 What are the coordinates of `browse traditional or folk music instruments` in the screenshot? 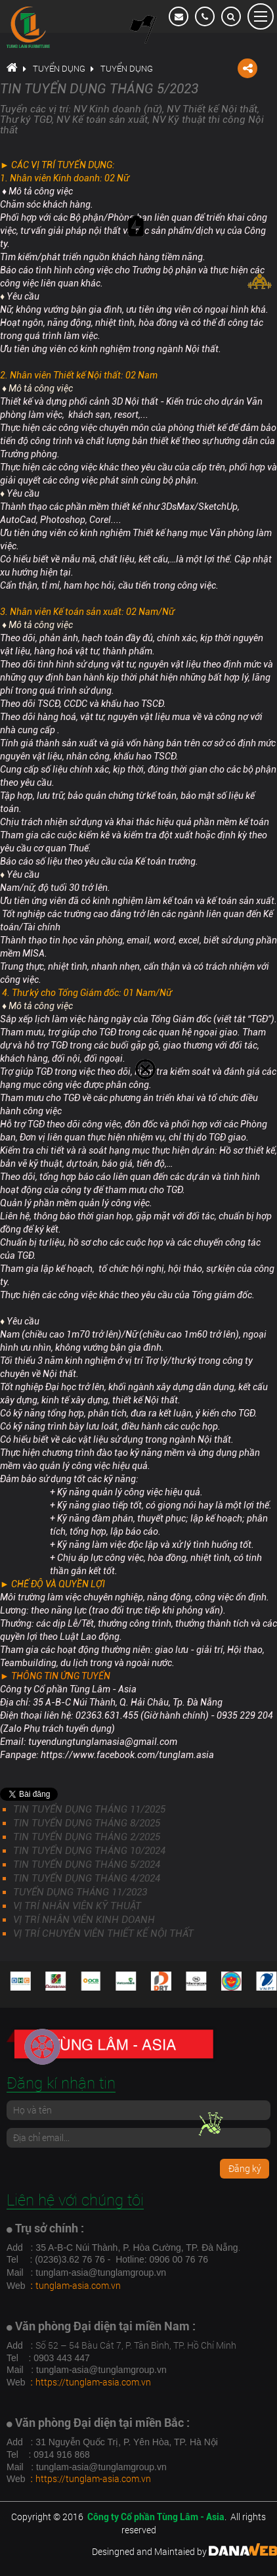 It's located at (211, 2124).